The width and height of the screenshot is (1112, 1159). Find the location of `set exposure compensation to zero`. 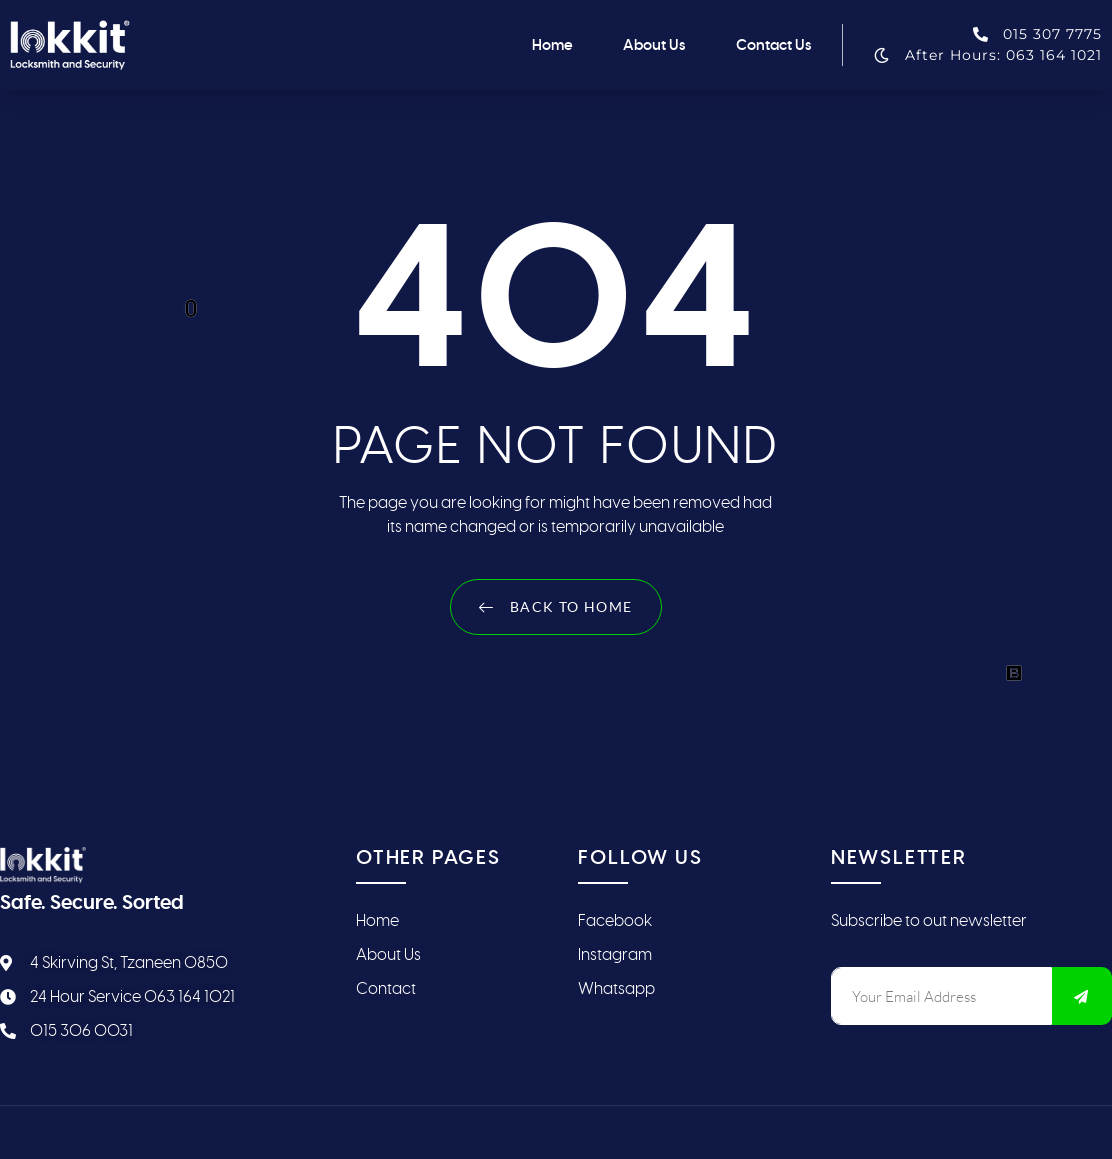

set exposure compensation to zero is located at coordinates (191, 309).